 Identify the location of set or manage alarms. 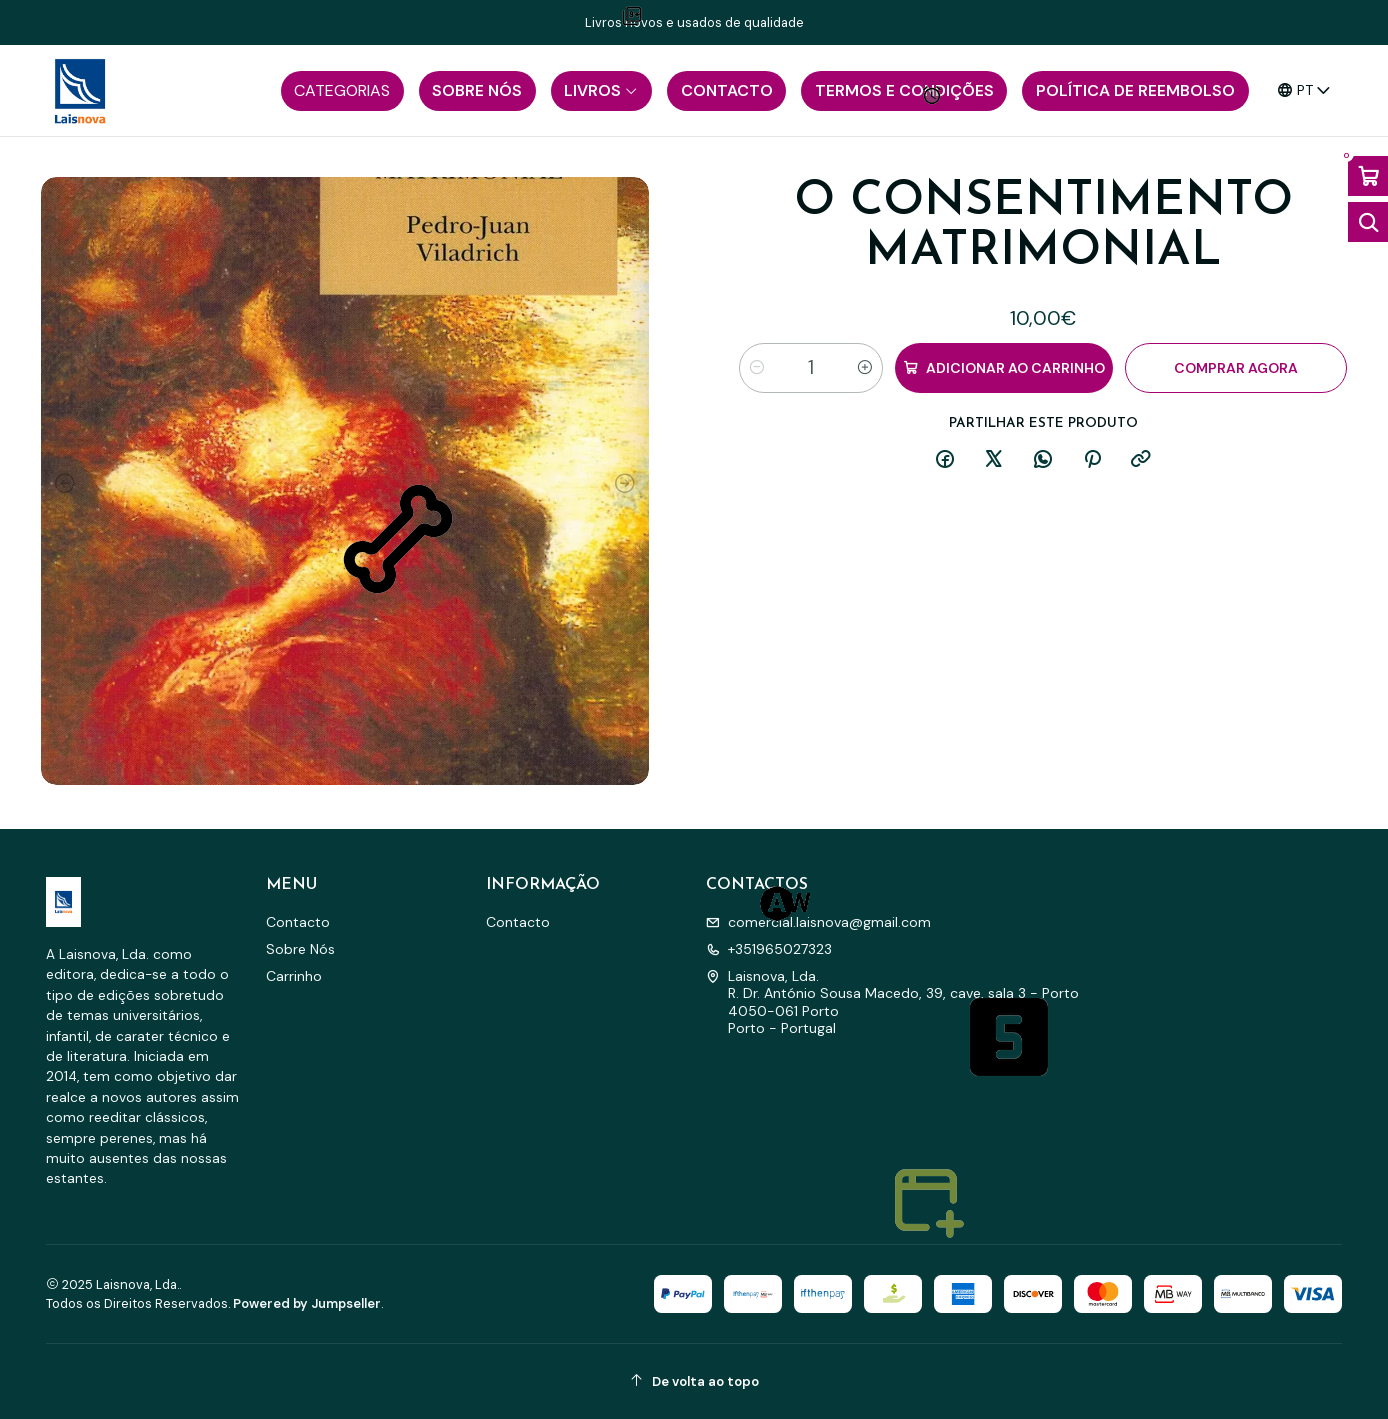
(932, 95).